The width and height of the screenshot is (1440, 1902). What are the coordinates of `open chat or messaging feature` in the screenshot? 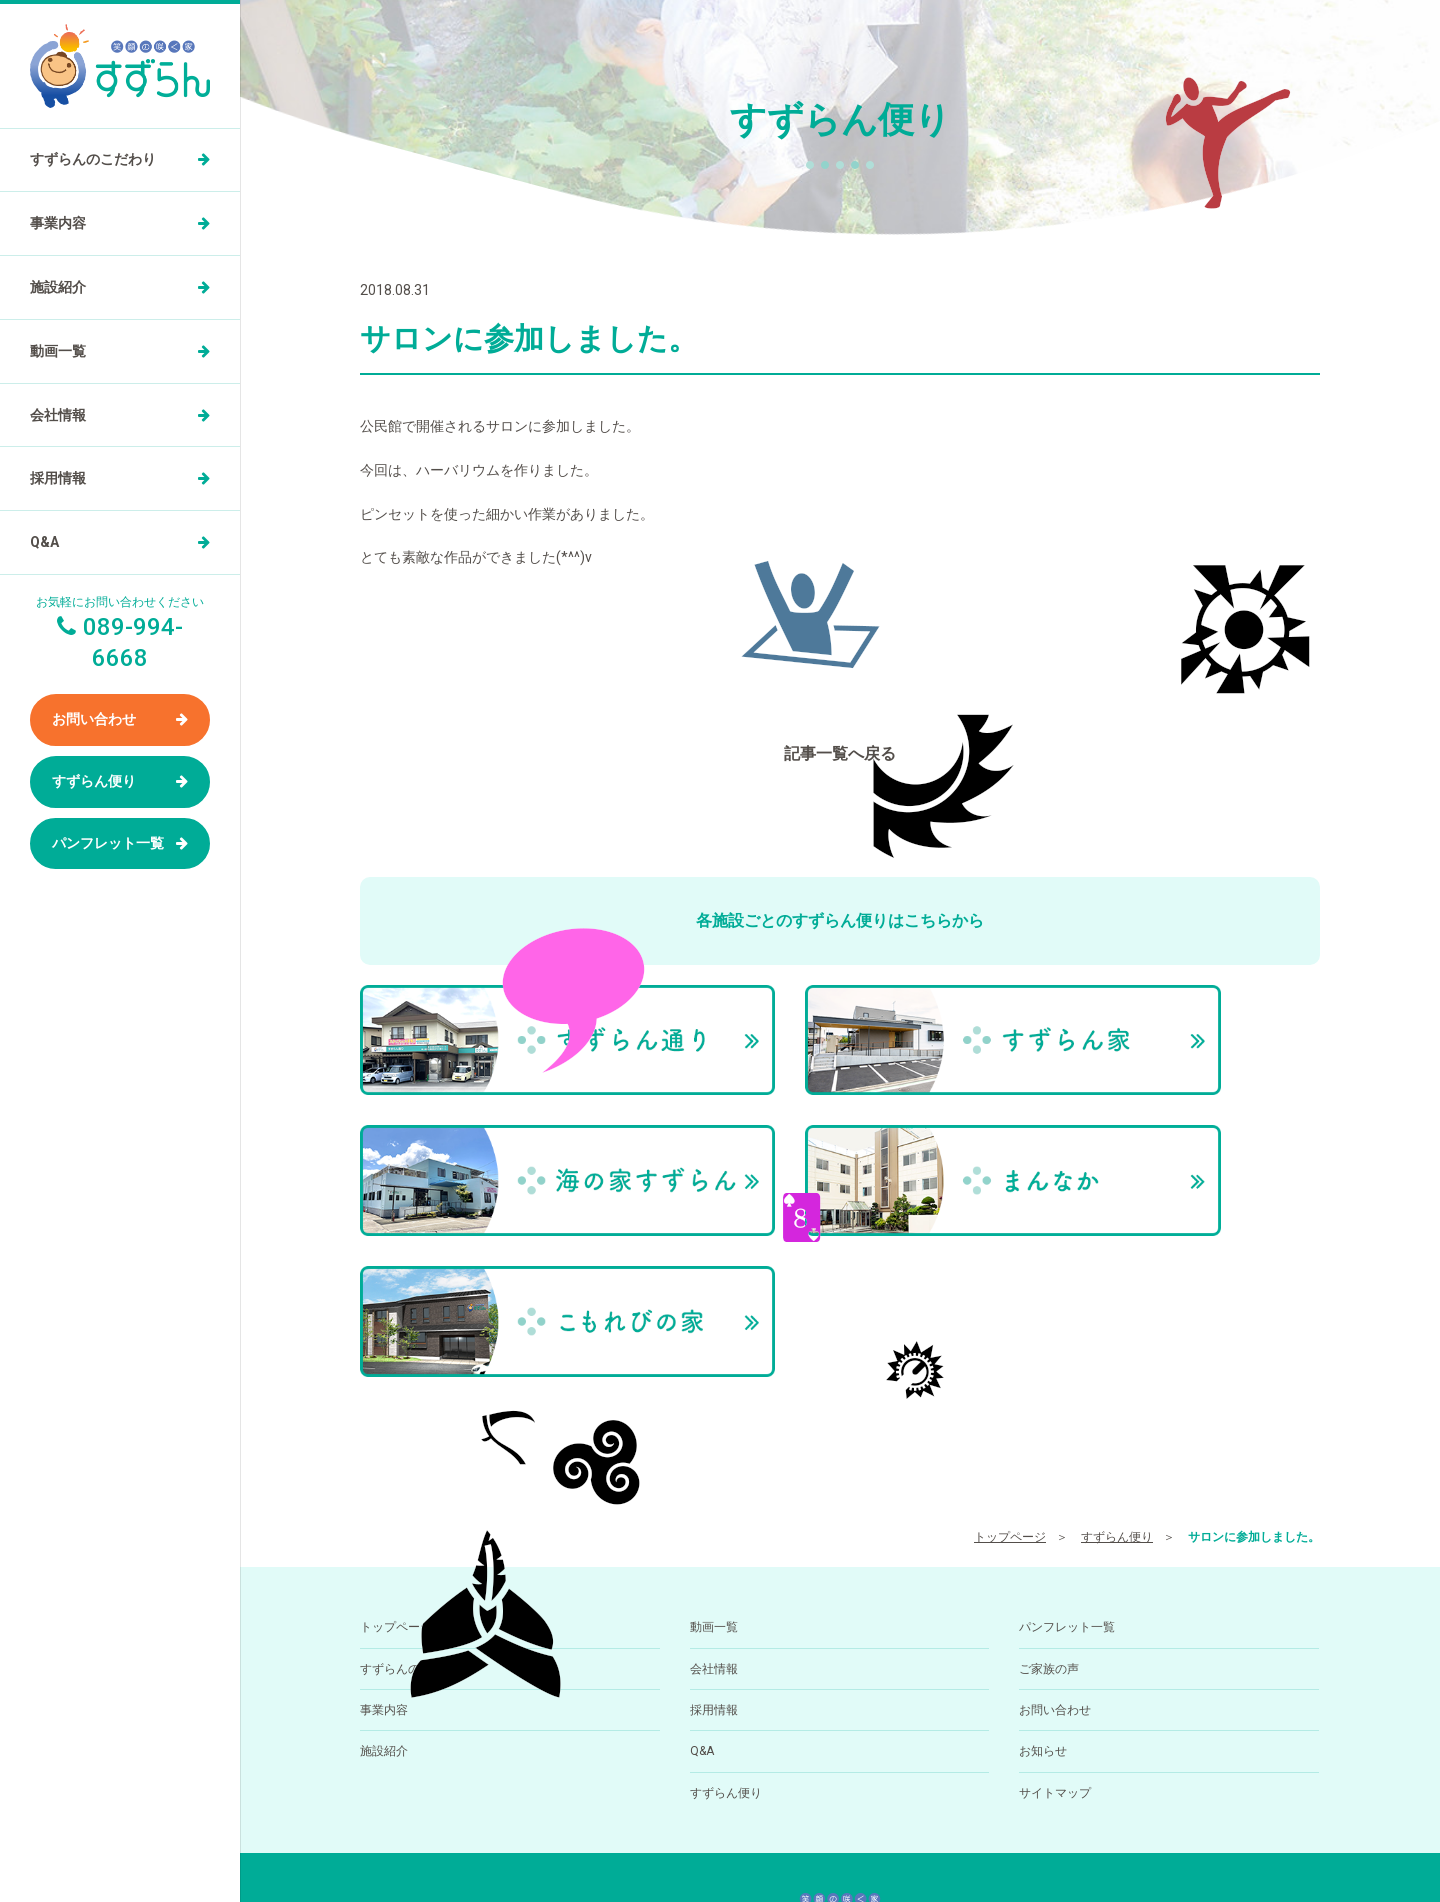 It's located at (573, 1000).